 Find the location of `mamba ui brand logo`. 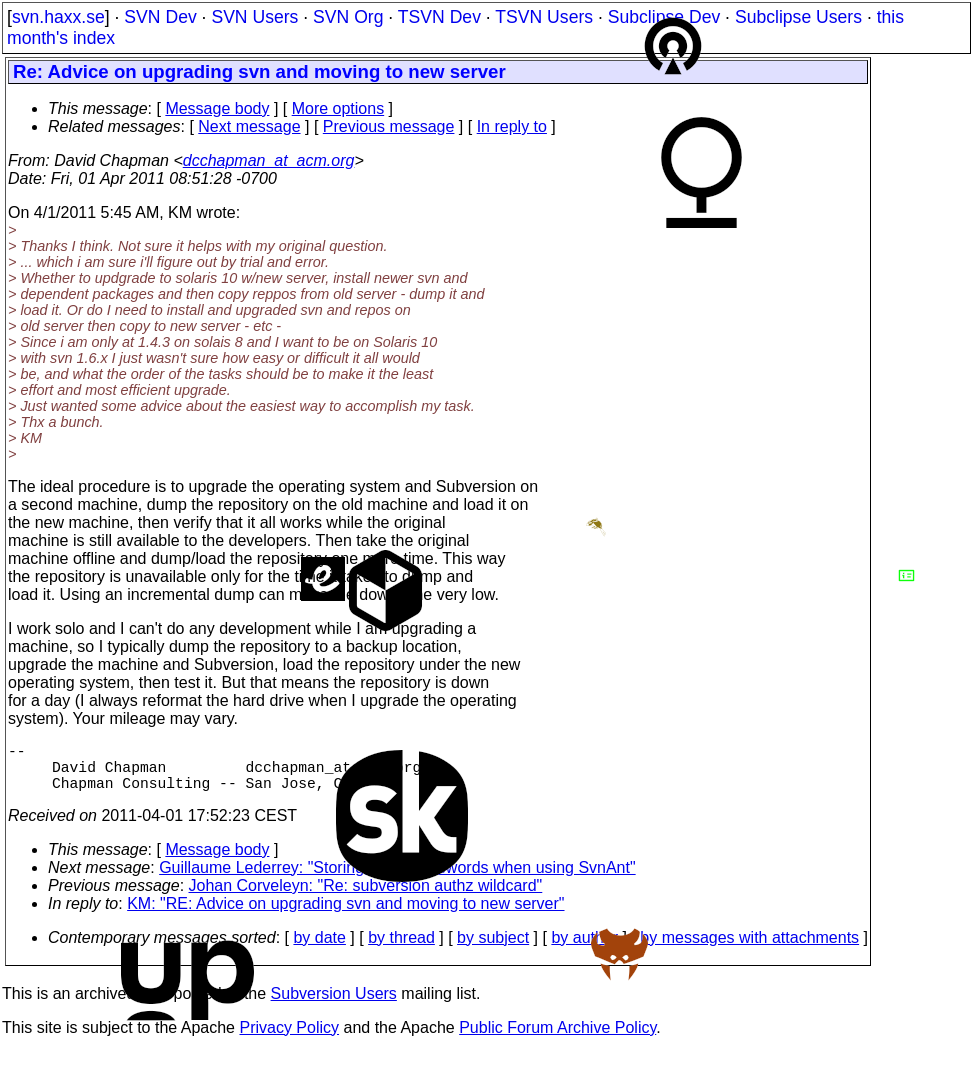

mamba ui brand logo is located at coordinates (619, 954).